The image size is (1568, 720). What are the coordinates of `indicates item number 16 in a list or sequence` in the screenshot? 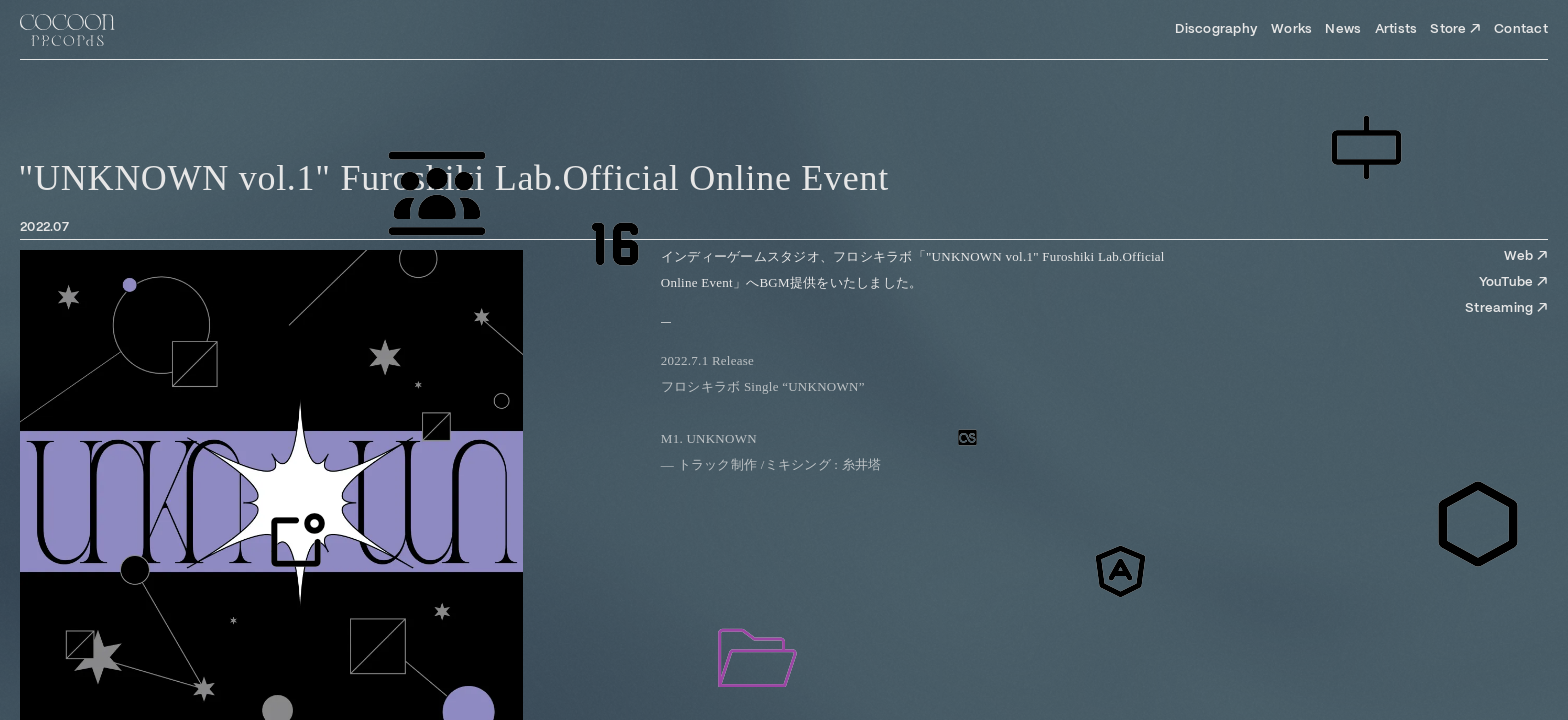 It's located at (613, 244).